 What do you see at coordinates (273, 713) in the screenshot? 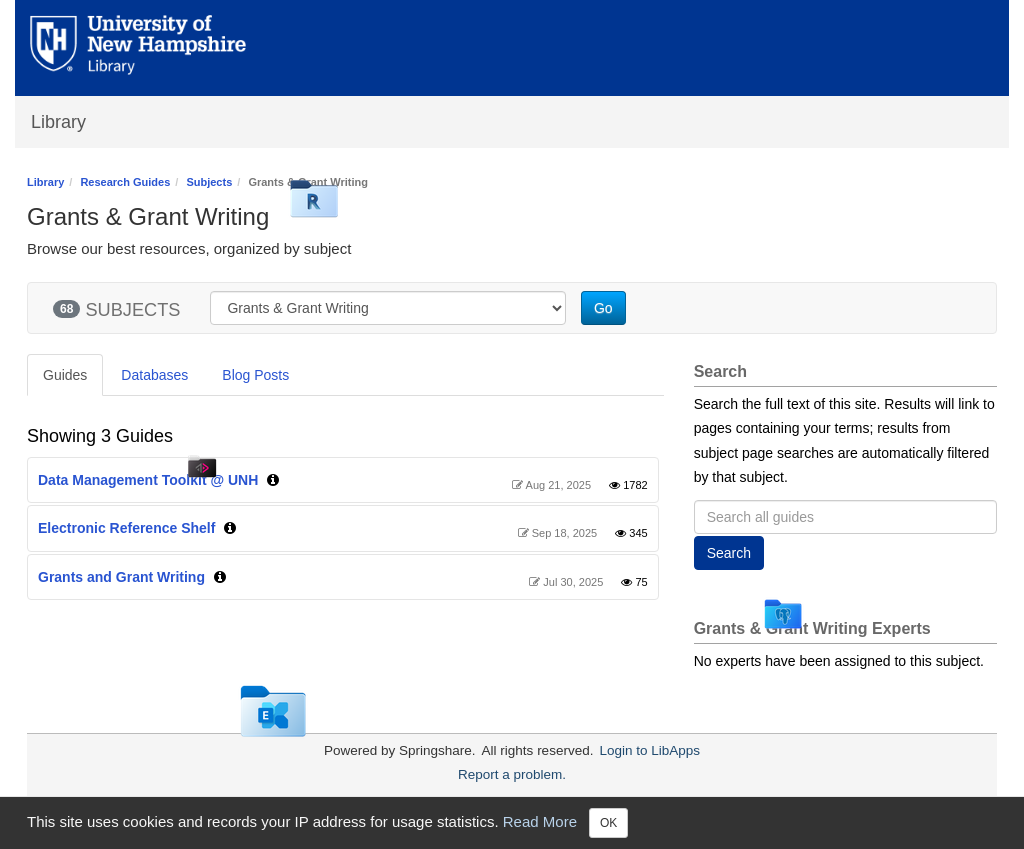
I see `open microsoft exchange folder` at bounding box center [273, 713].